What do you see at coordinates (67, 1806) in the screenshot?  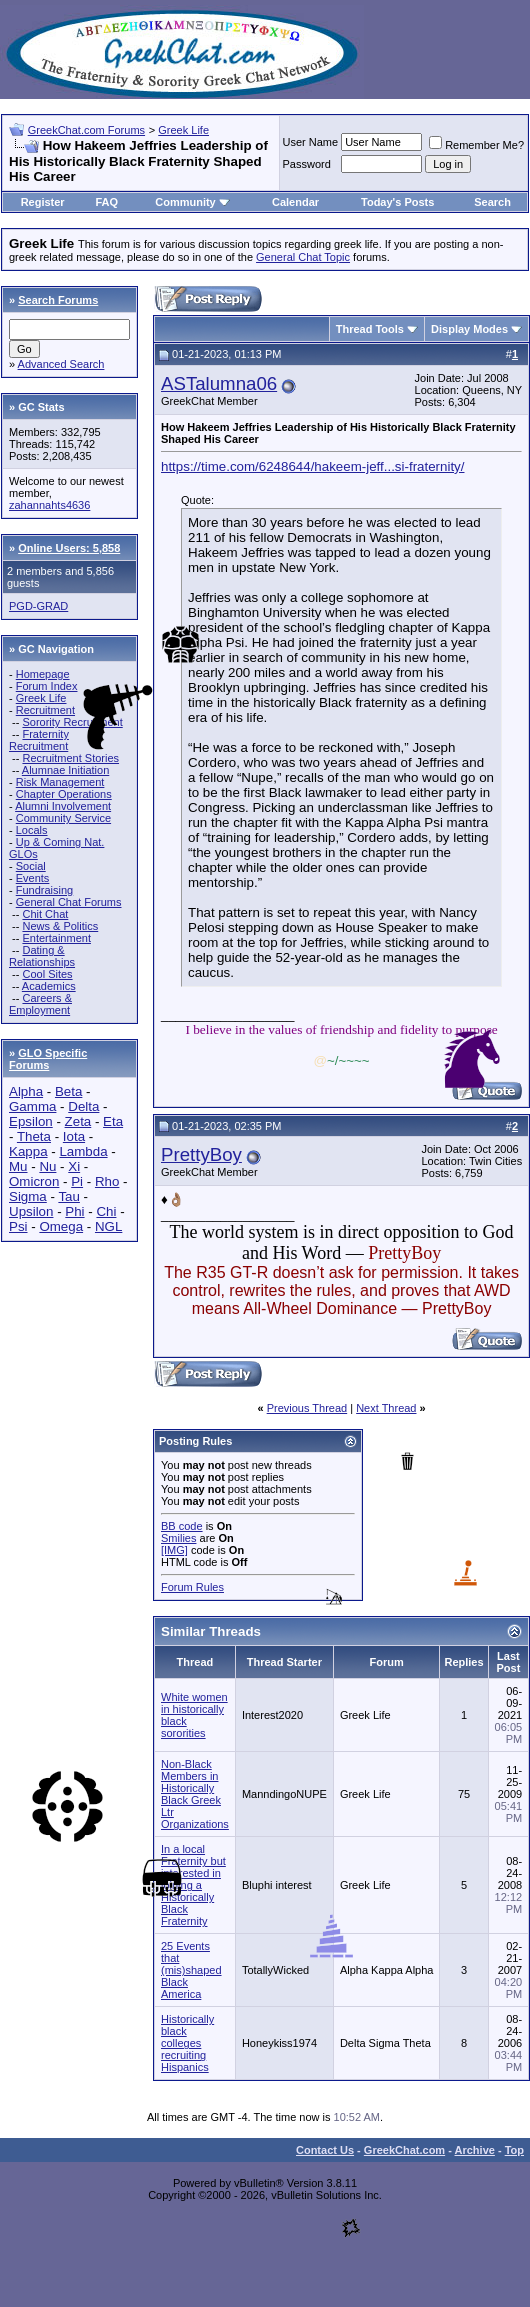 I see `access hive or colony management features` at bounding box center [67, 1806].